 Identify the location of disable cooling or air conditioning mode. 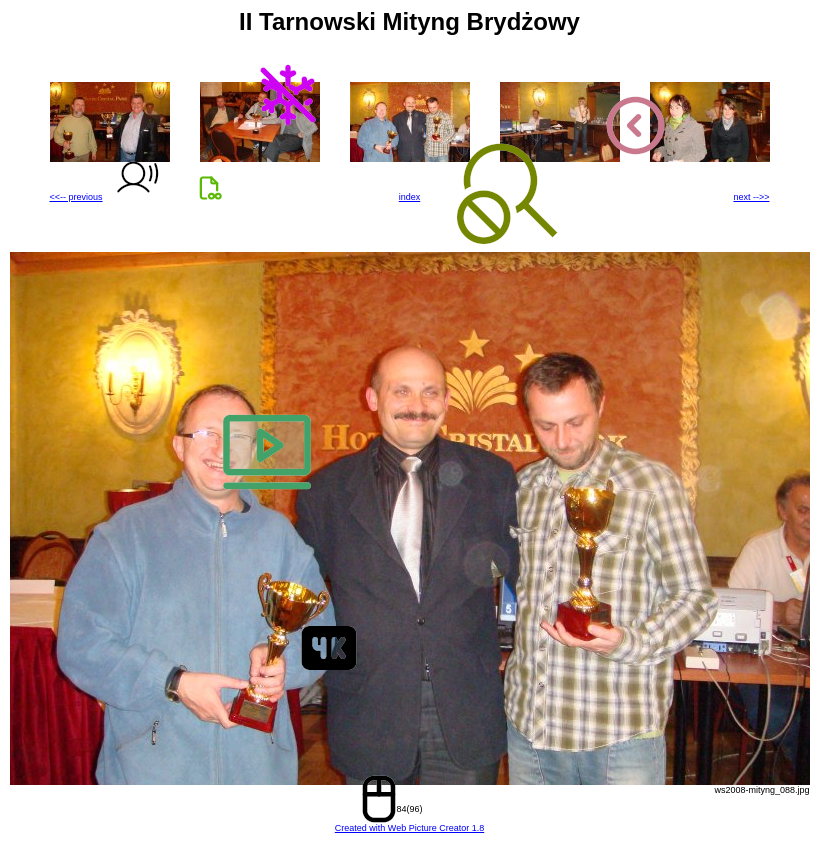
(288, 95).